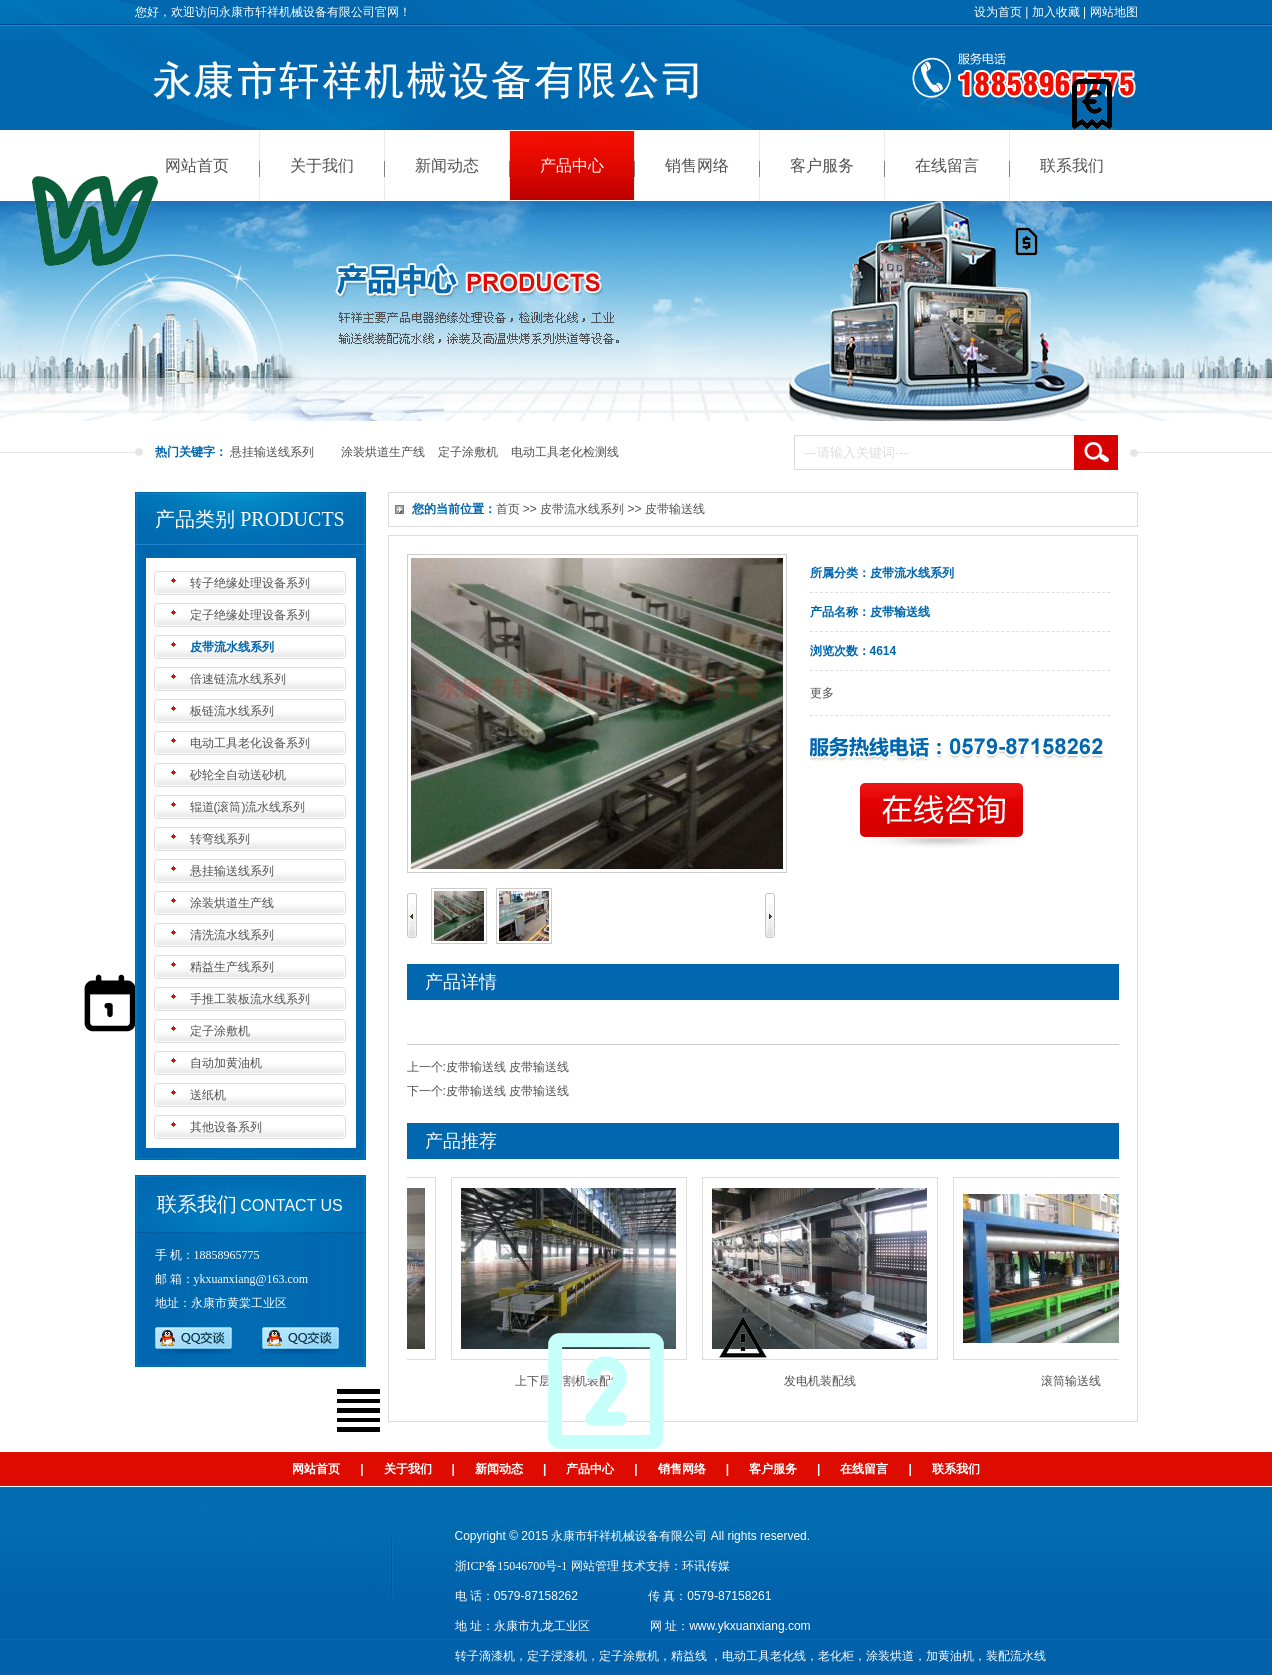 Image resolution: width=1272 pixels, height=1675 pixels. What do you see at coordinates (1092, 104) in the screenshot?
I see `view euro transaction receipt` at bounding box center [1092, 104].